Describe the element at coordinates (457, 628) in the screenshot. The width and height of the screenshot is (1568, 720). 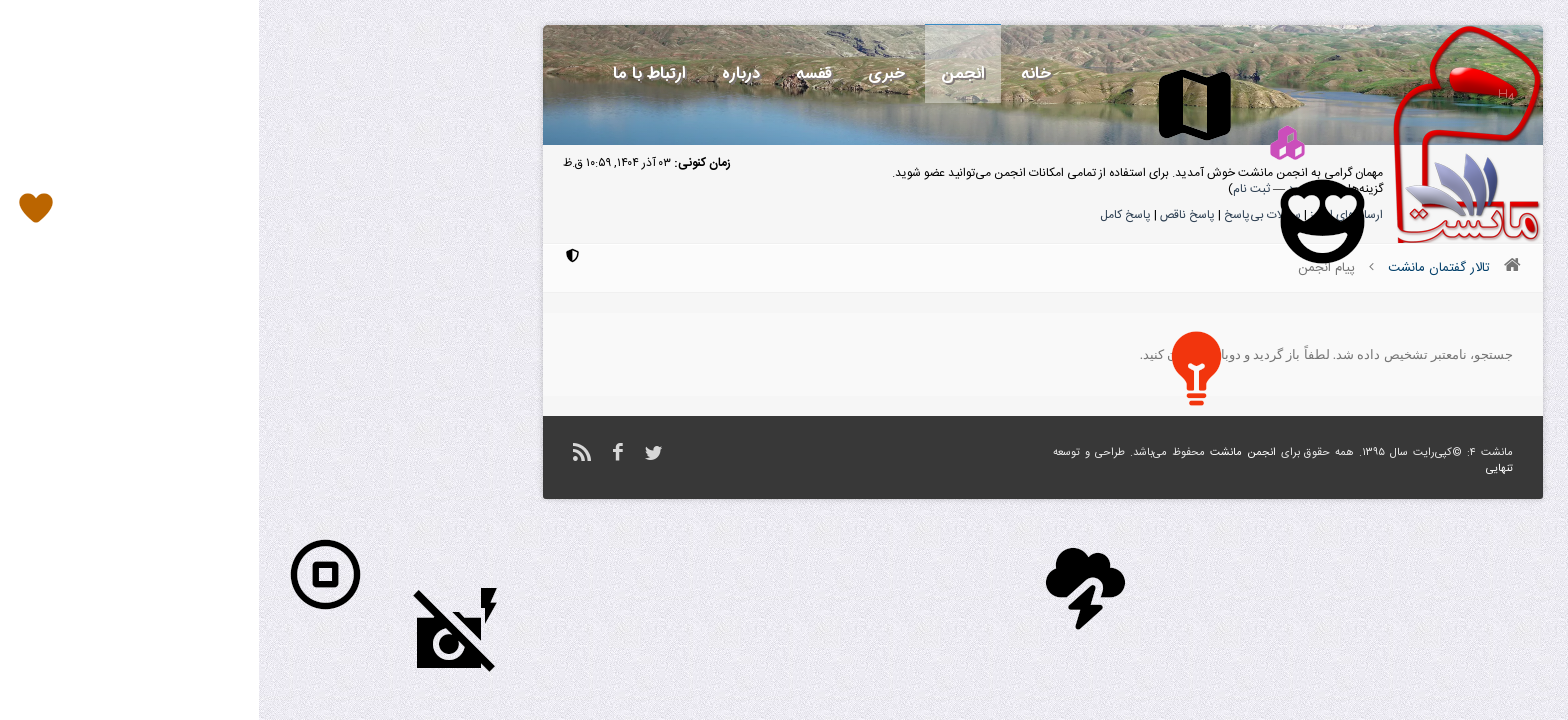
I see `camera flash is disabled` at that location.